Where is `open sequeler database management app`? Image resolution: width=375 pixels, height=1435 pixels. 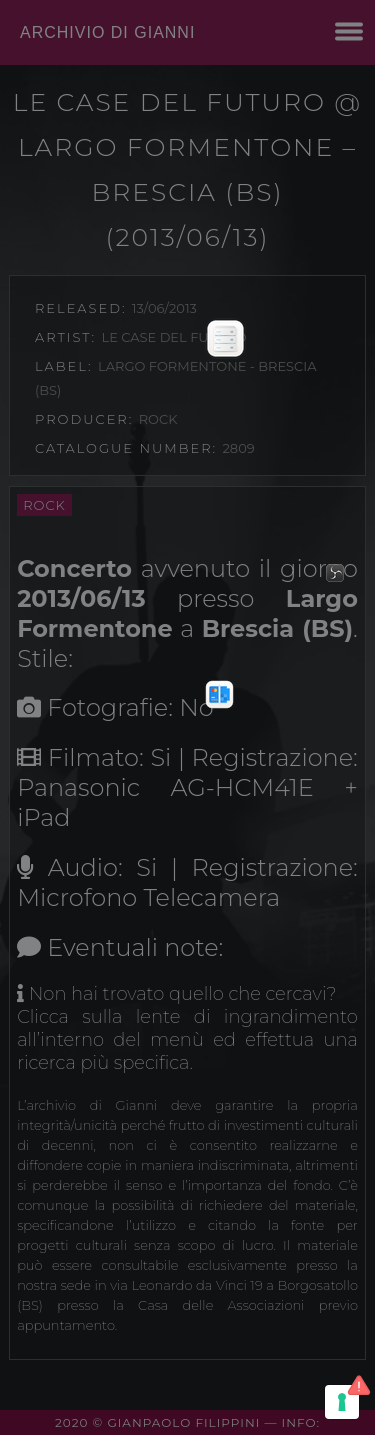
open sequeler database management app is located at coordinates (225, 338).